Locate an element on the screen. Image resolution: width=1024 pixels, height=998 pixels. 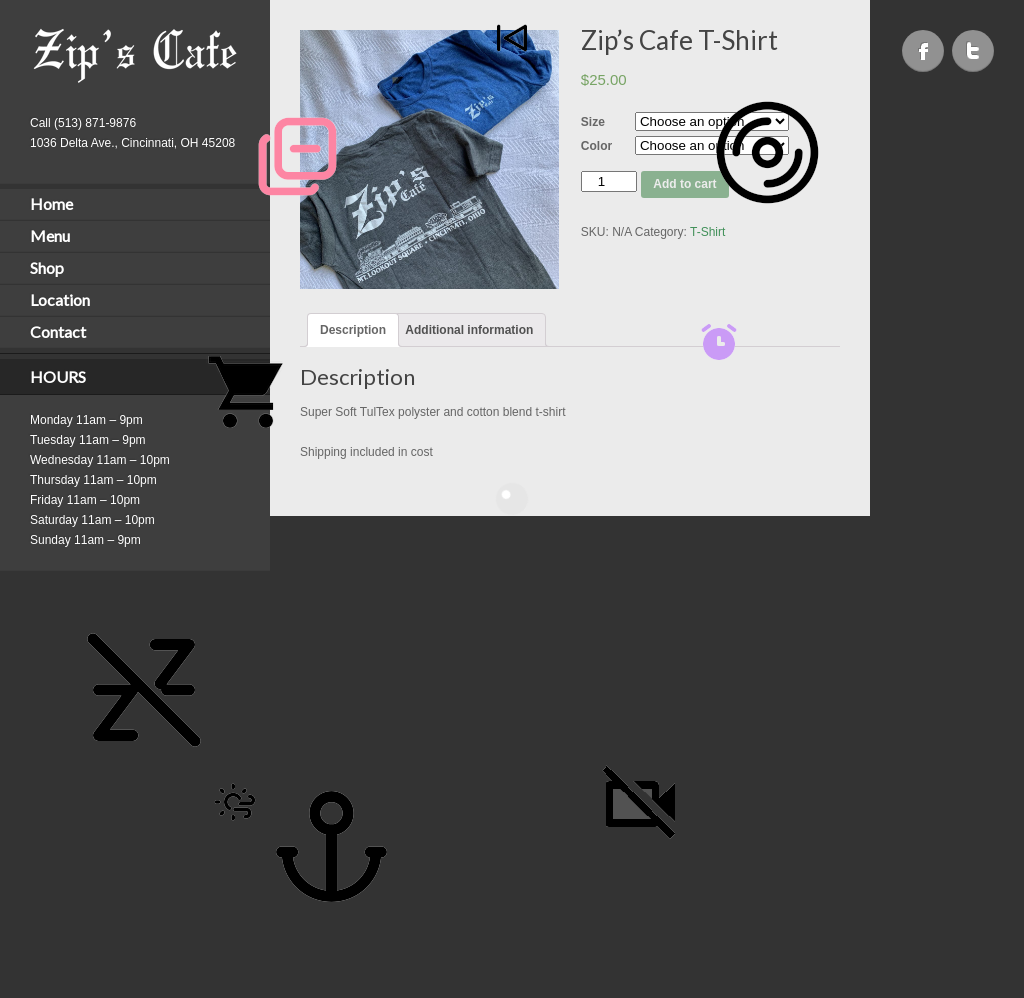
turn off camera or video is located at coordinates (640, 804).